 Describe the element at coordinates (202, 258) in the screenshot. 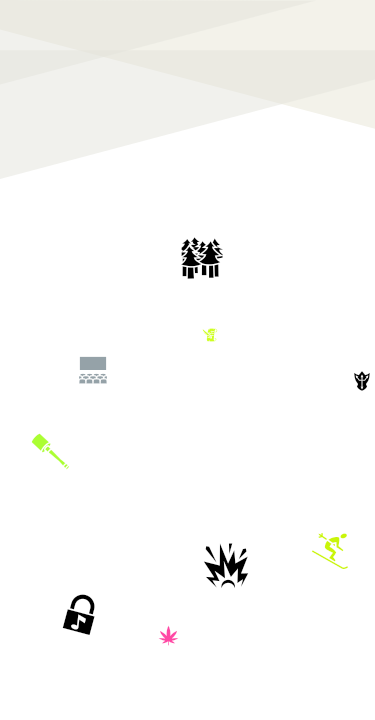

I see `explore forest or woodland area in game` at that location.